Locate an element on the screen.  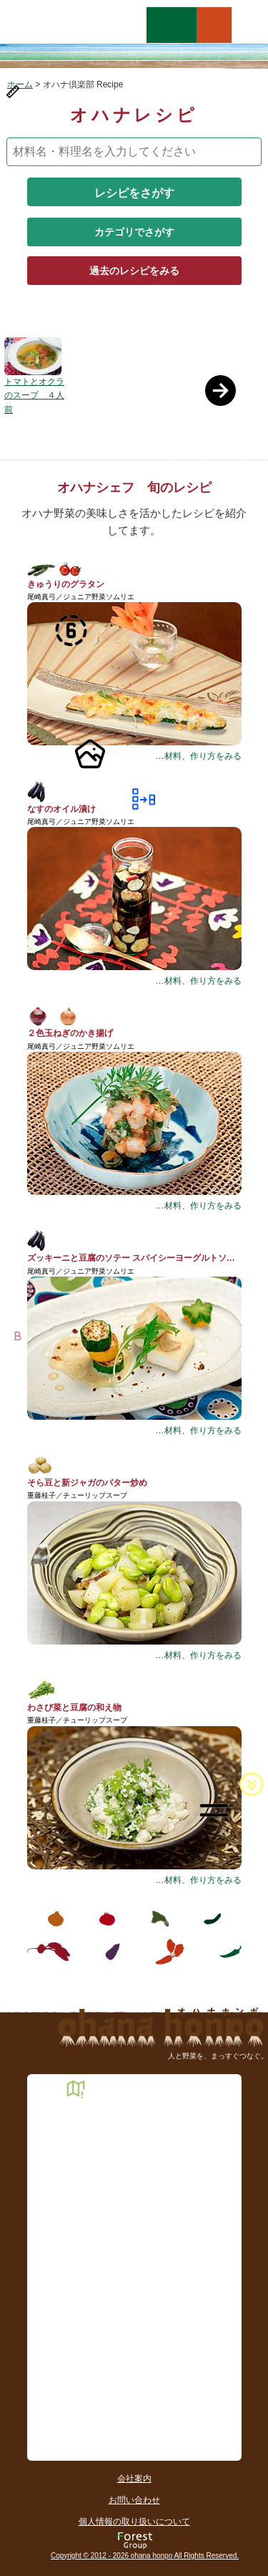
combine or merge multiple items into one is located at coordinates (143, 799).